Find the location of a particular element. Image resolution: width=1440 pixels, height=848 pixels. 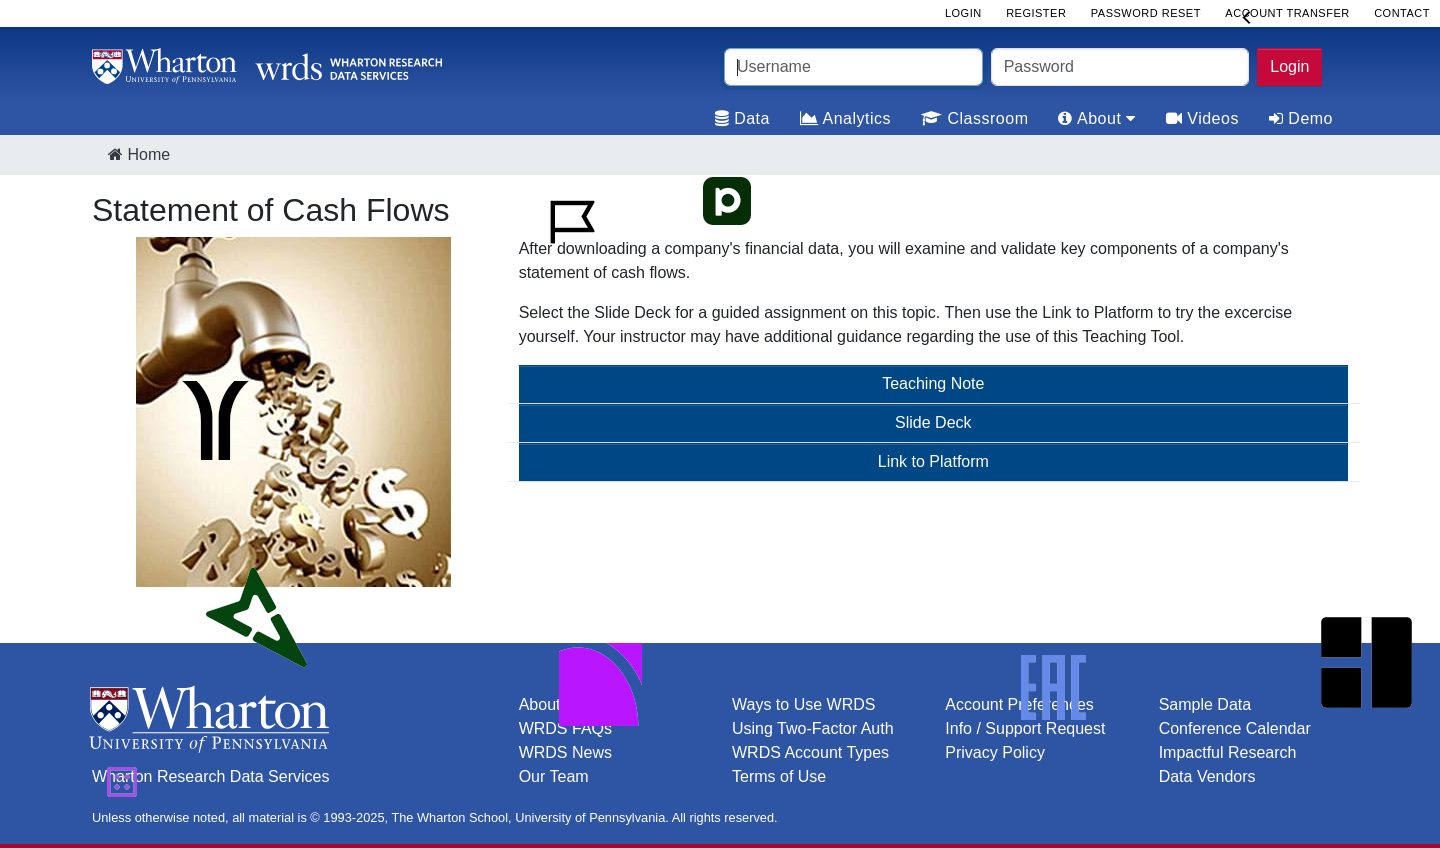

open pixiv app is located at coordinates (727, 201).